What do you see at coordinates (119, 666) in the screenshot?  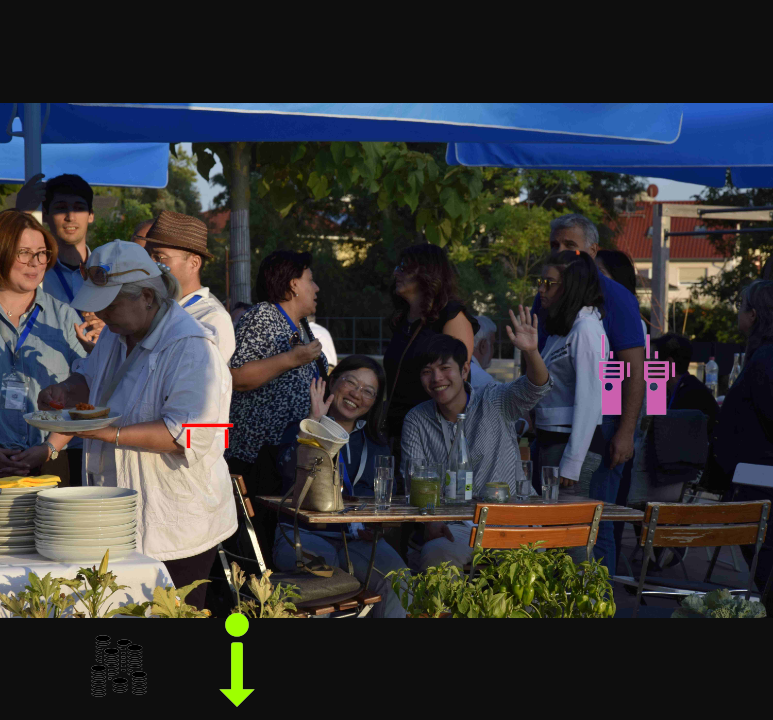 I see `view your in-game currency balance` at bounding box center [119, 666].